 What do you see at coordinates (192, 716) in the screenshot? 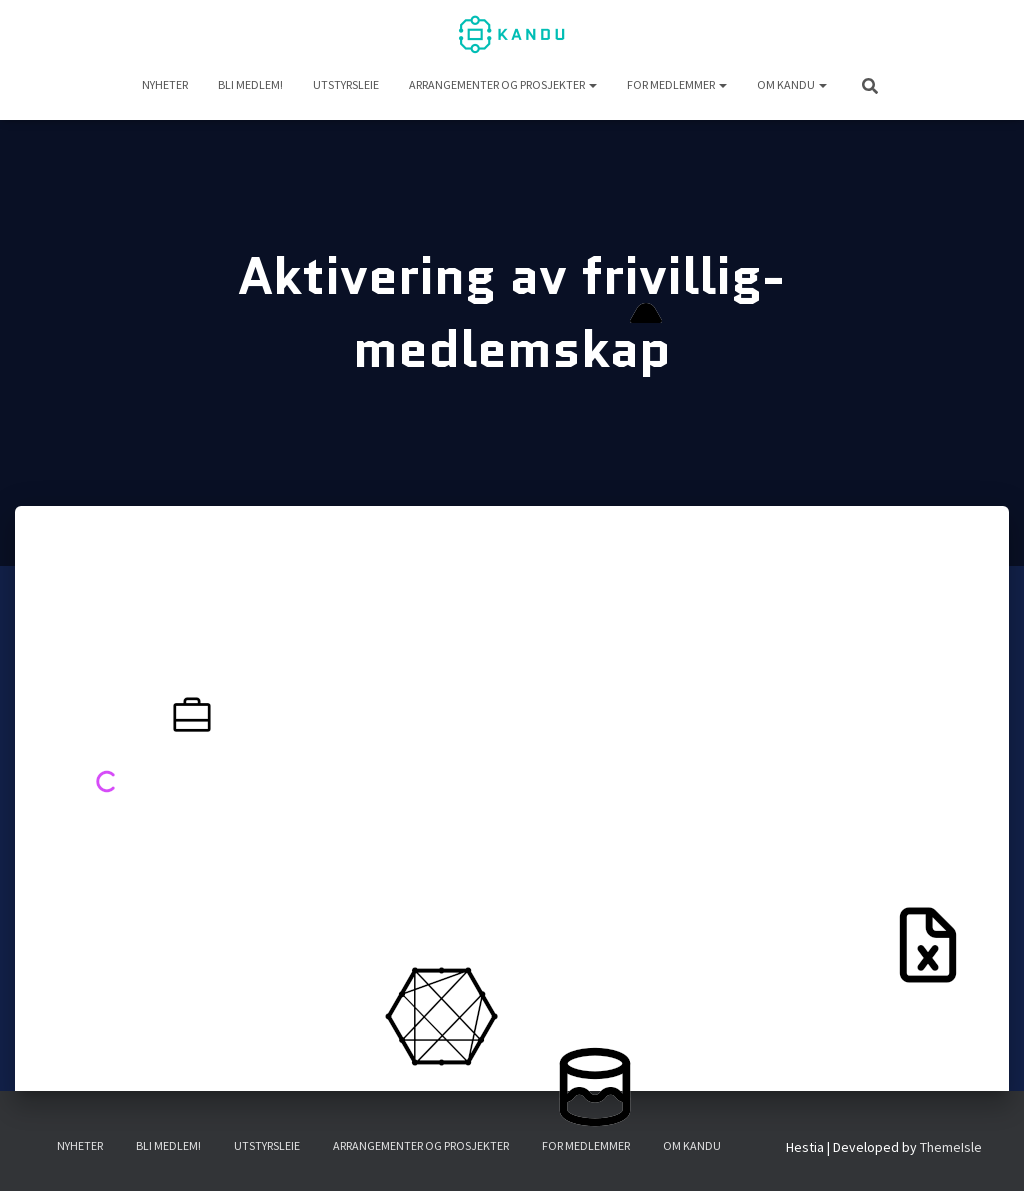
I see `access travel or trip settings` at bounding box center [192, 716].